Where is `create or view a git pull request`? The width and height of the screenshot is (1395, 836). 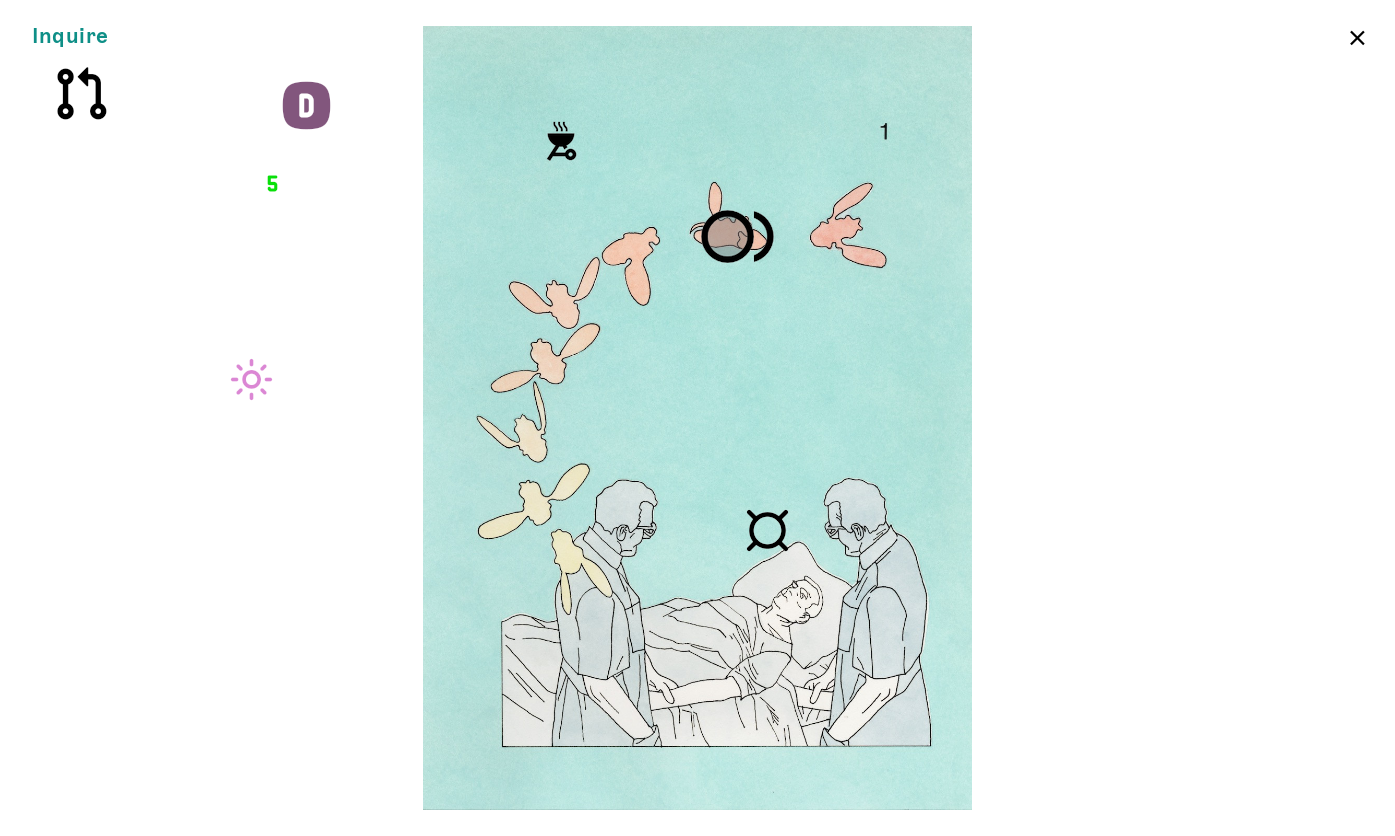 create or view a git pull request is located at coordinates (81, 94).